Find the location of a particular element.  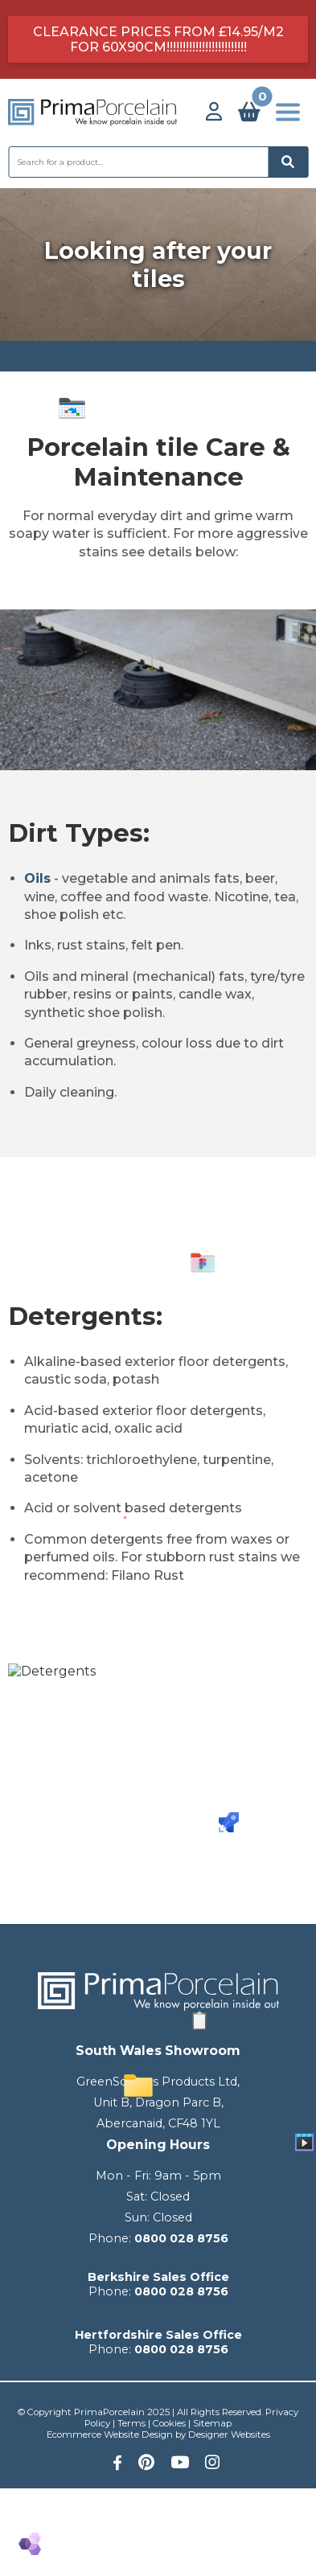

open folder containing scheduled items is located at coordinates (72, 408).